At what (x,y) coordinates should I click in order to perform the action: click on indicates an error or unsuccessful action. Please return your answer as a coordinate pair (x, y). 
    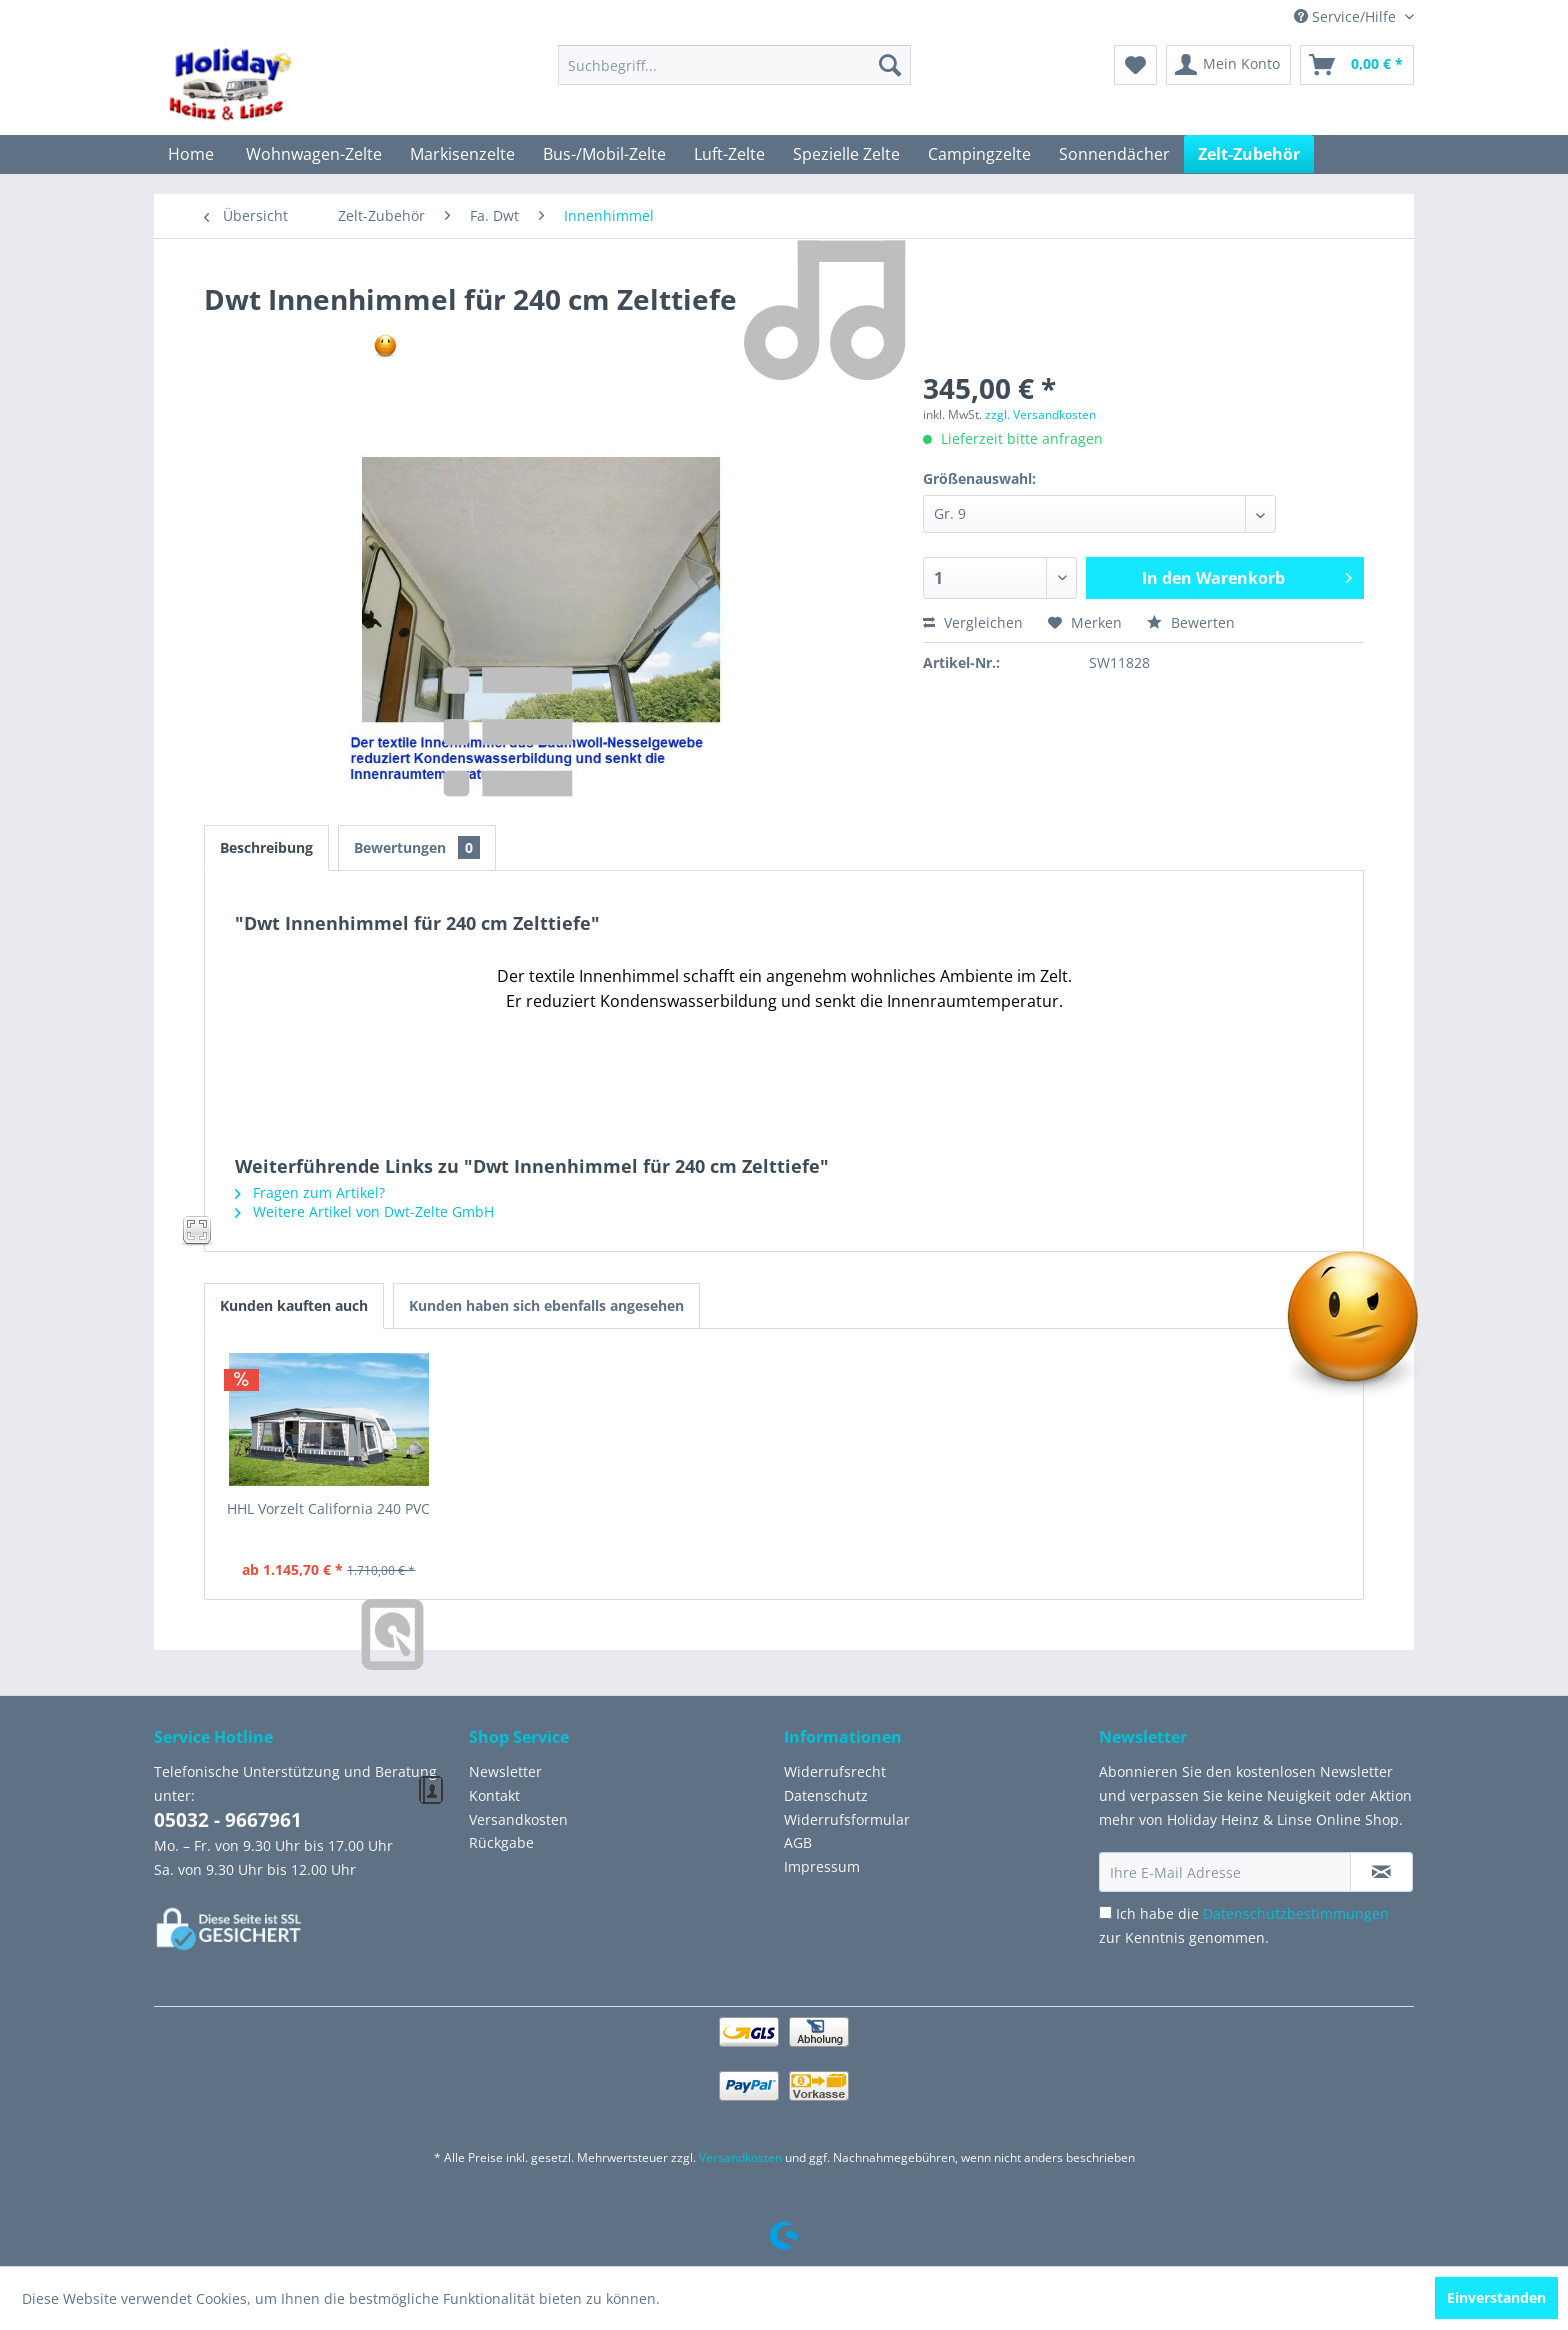
    Looking at the image, I should click on (385, 346).